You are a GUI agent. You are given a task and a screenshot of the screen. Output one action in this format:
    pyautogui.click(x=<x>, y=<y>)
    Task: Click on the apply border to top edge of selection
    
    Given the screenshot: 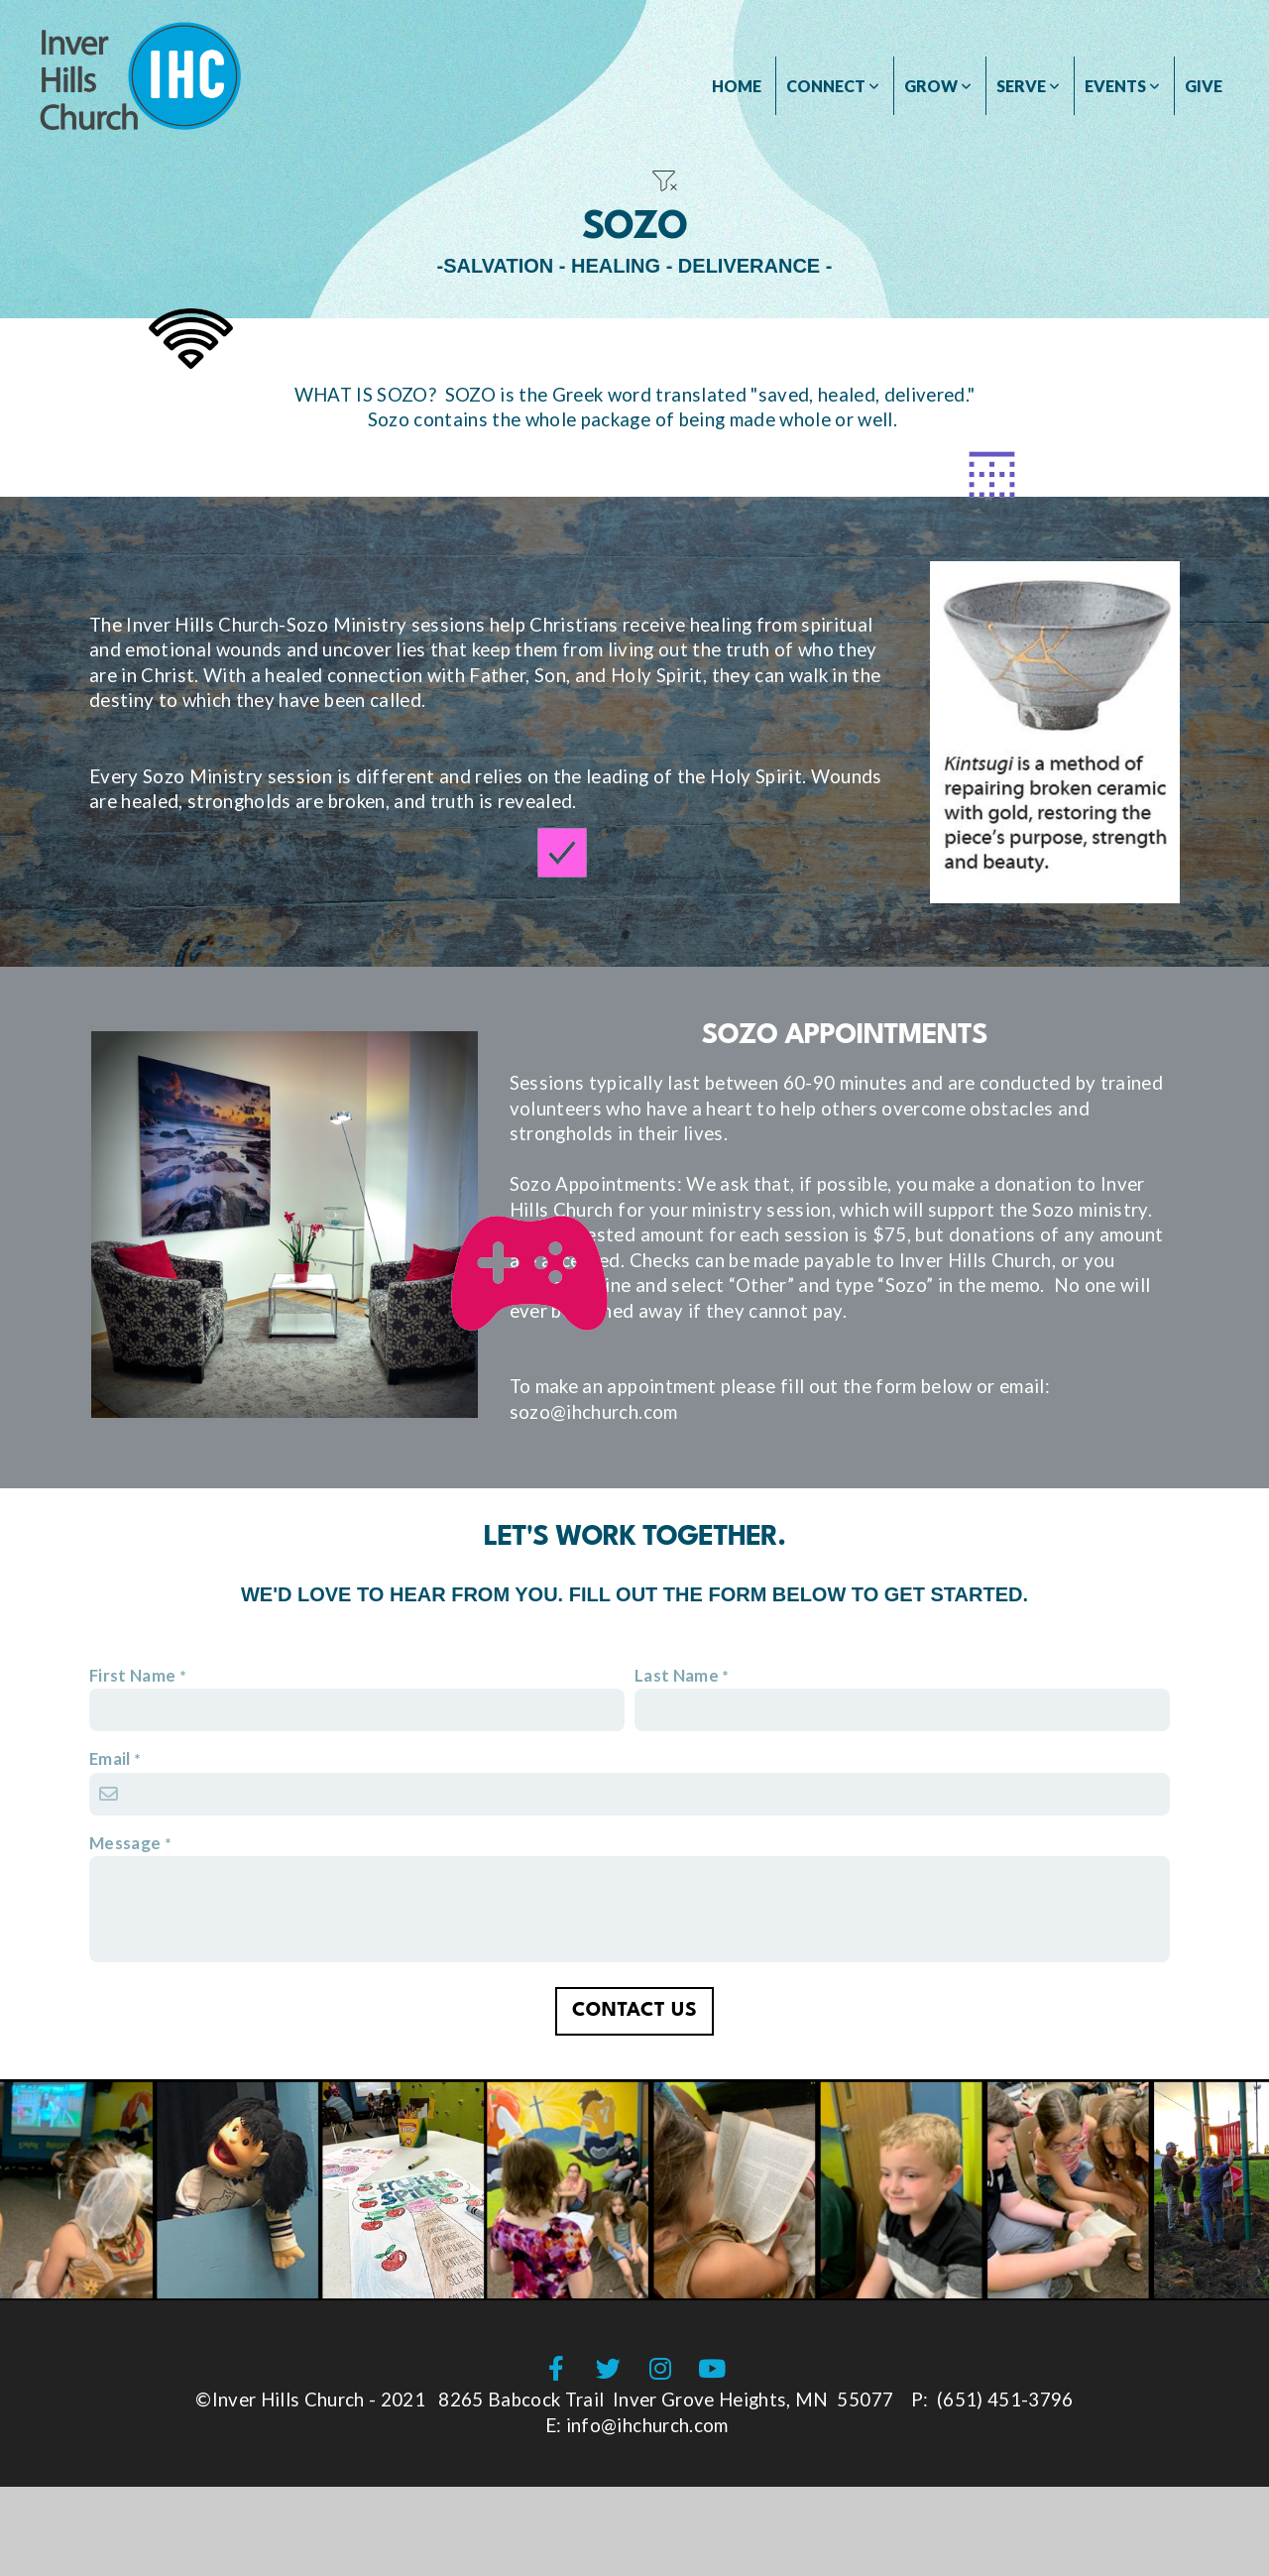 What is the action you would take?
    pyautogui.click(x=991, y=474)
    